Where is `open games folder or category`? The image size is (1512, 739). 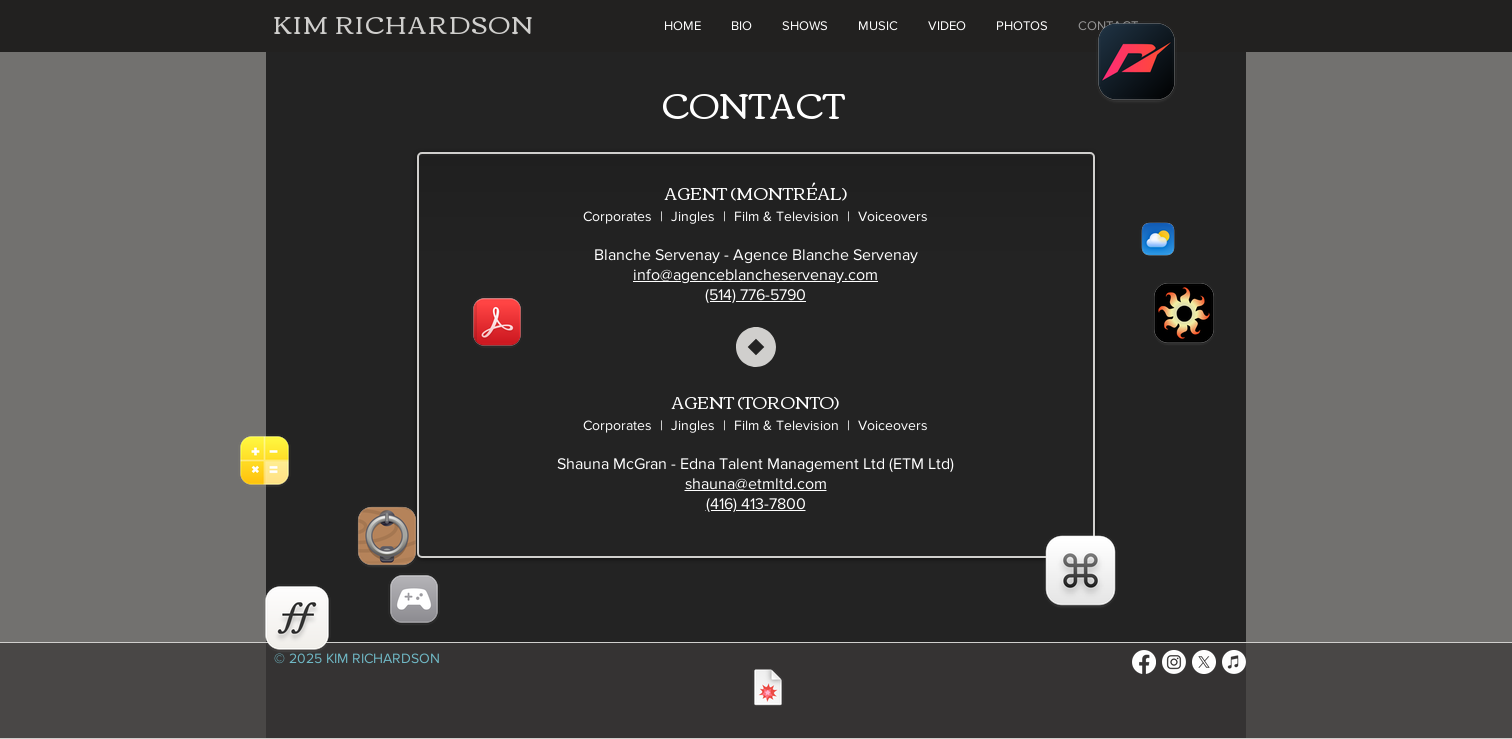
open games folder or category is located at coordinates (414, 599).